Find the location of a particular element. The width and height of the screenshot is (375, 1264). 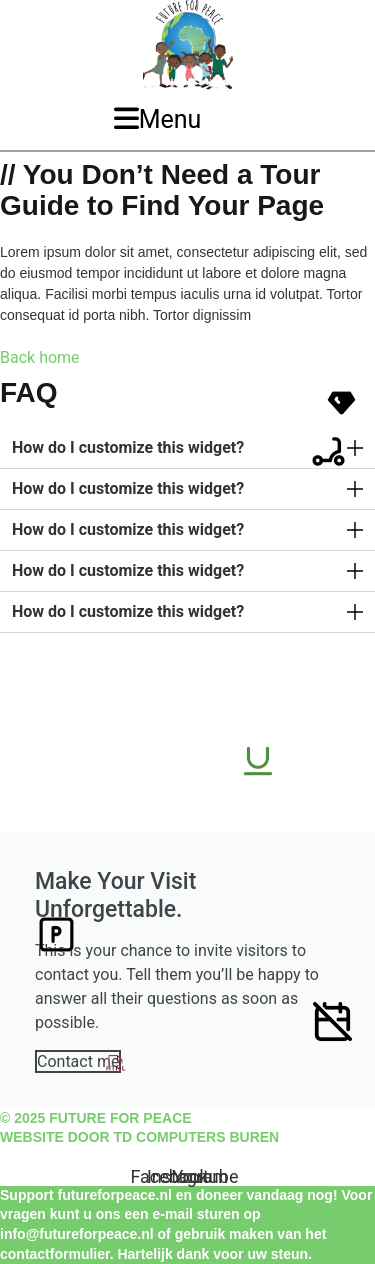

view or open an HTML file is located at coordinates (115, 1063).